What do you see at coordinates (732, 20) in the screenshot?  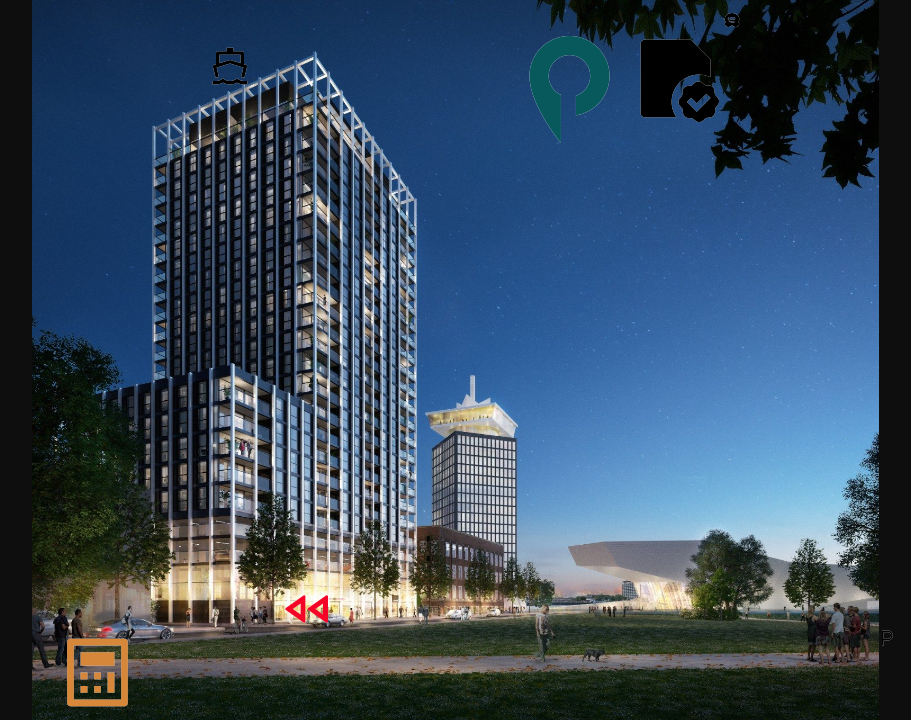 I see `visit wpbeginner wordpress tutorials` at bounding box center [732, 20].